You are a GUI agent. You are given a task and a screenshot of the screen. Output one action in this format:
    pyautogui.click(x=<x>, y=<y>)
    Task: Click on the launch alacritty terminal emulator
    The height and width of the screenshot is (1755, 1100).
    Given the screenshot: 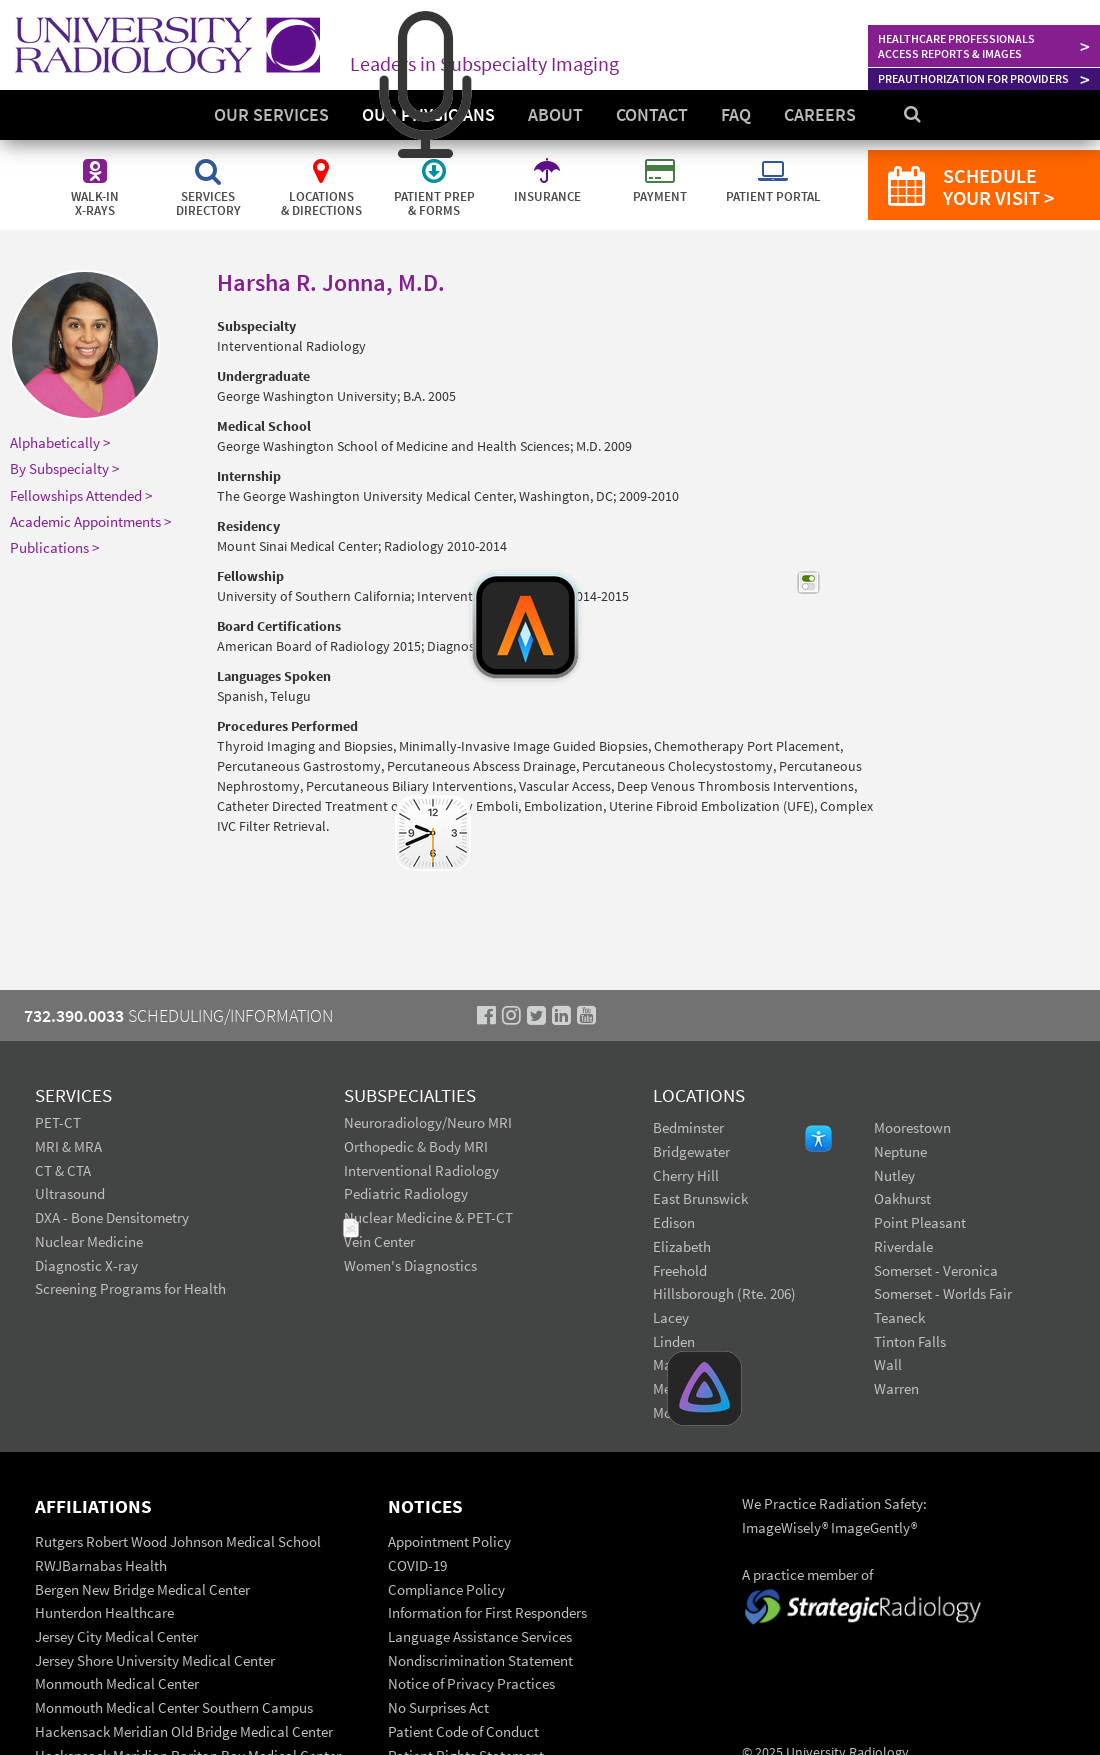 What is the action you would take?
    pyautogui.click(x=525, y=625)
    